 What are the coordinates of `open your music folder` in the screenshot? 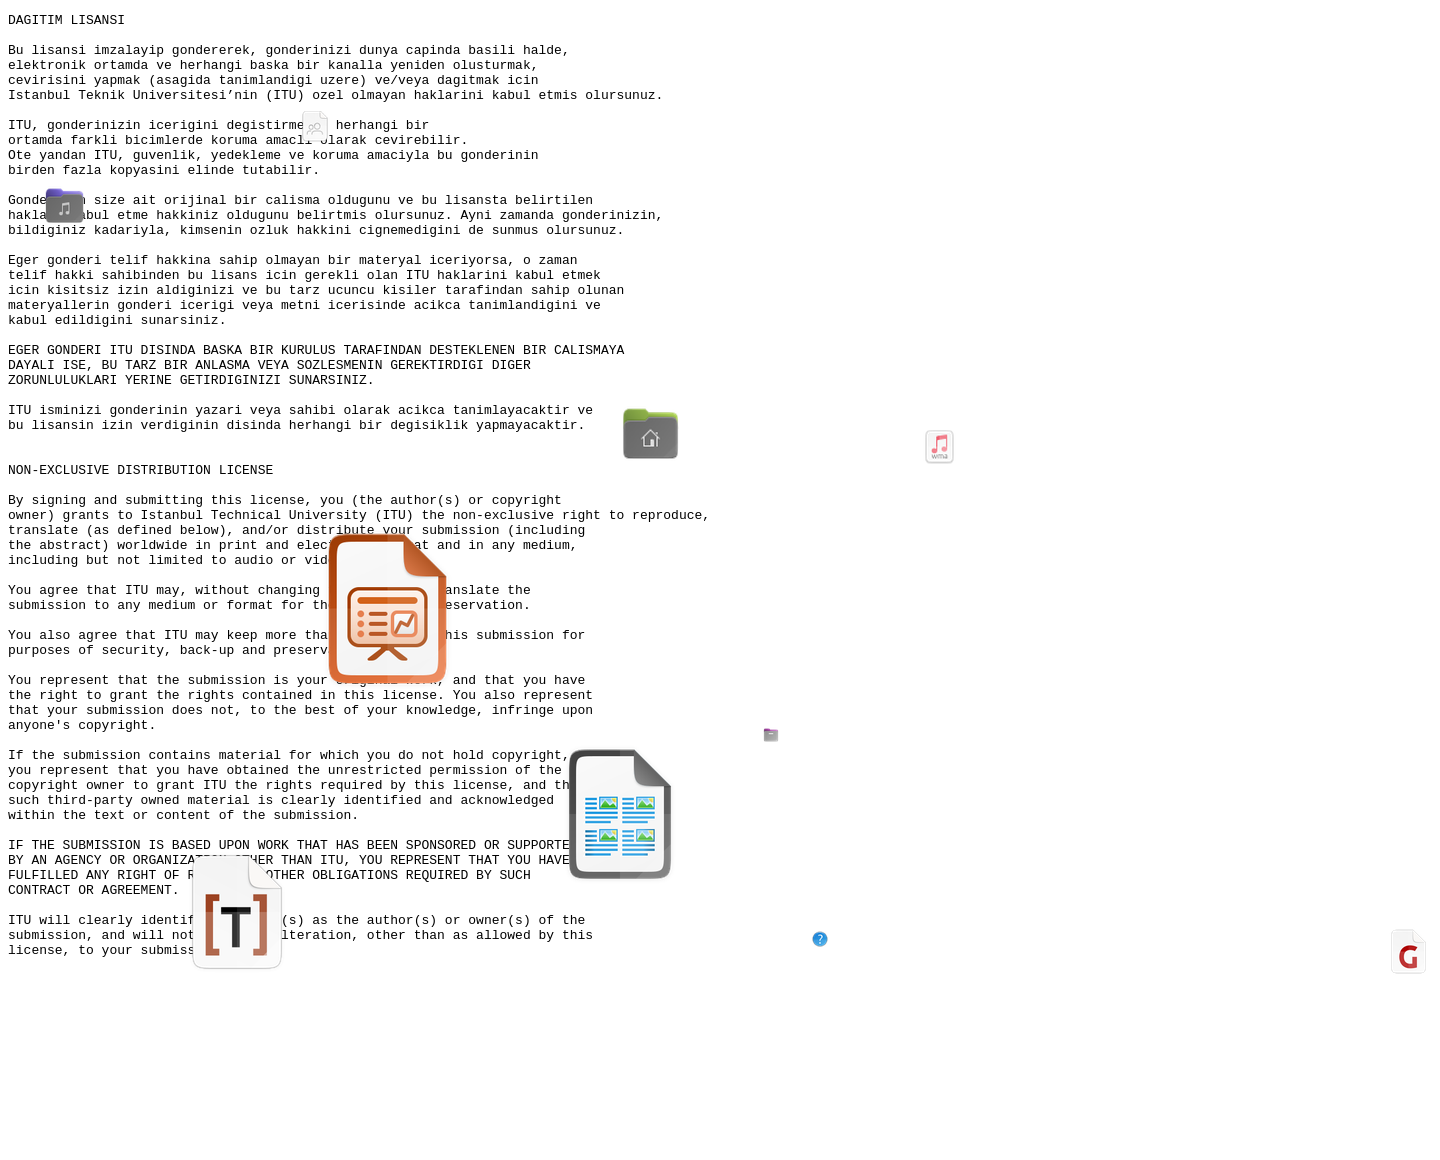 It's located at (64, 205).